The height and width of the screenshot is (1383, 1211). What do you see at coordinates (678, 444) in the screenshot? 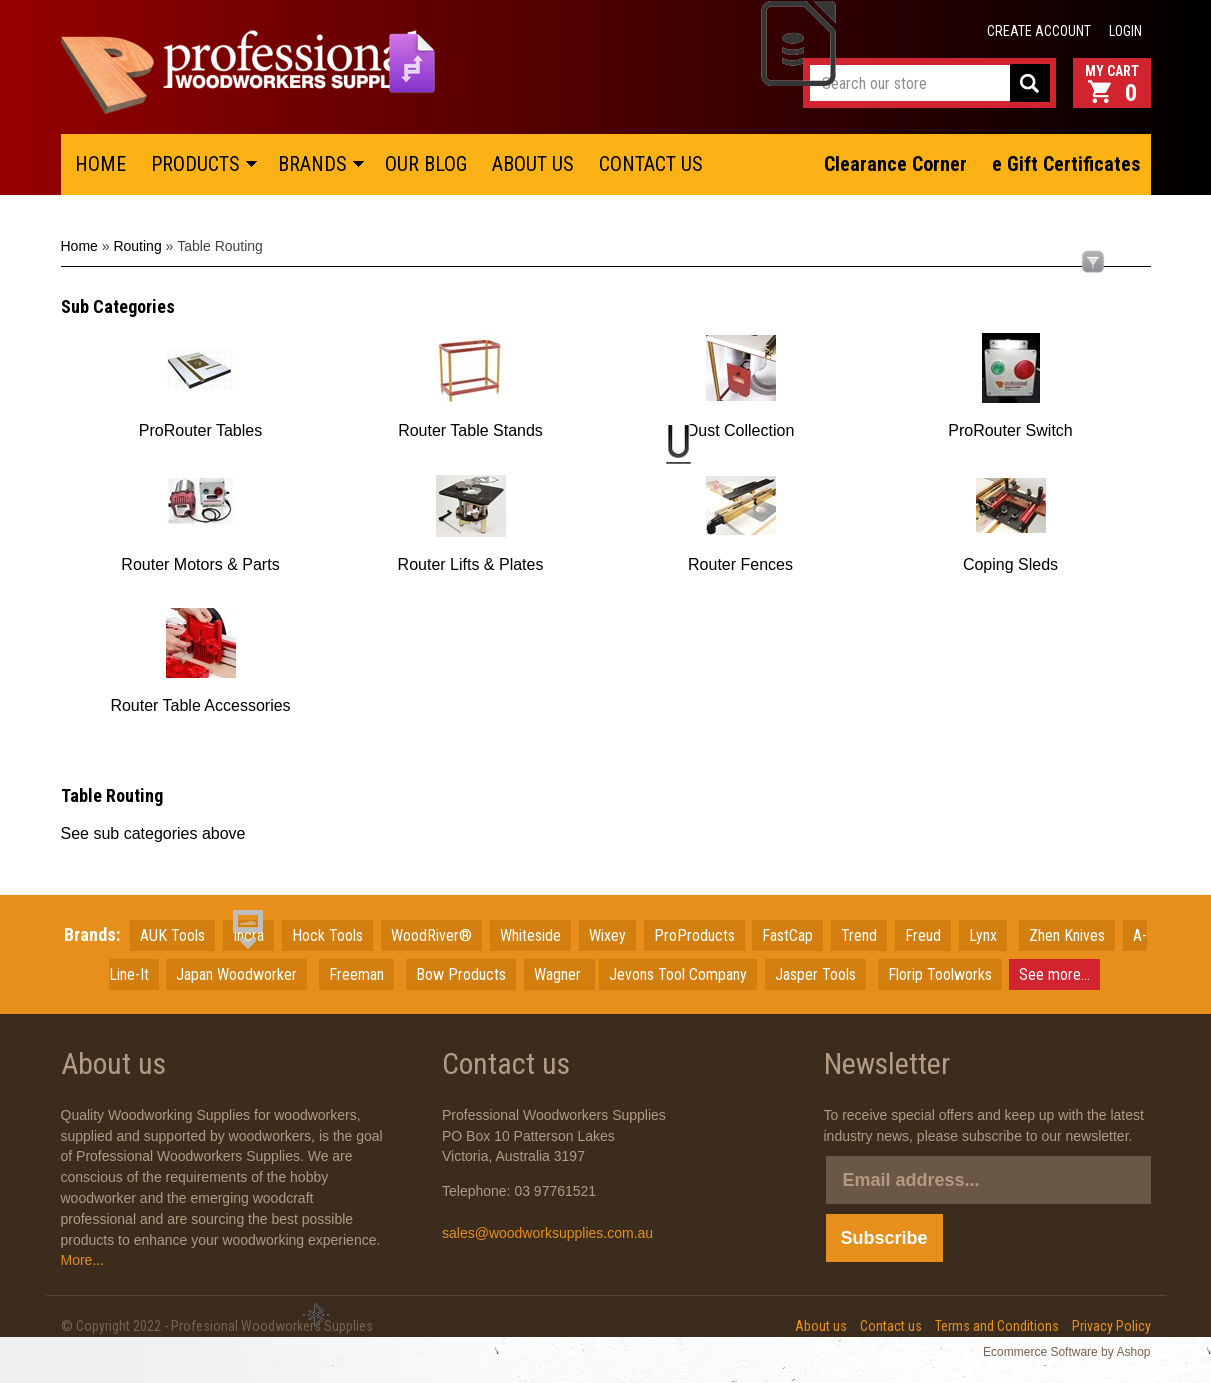
I see `apply underline formatting to selected text` at bounding box center [678, 444].